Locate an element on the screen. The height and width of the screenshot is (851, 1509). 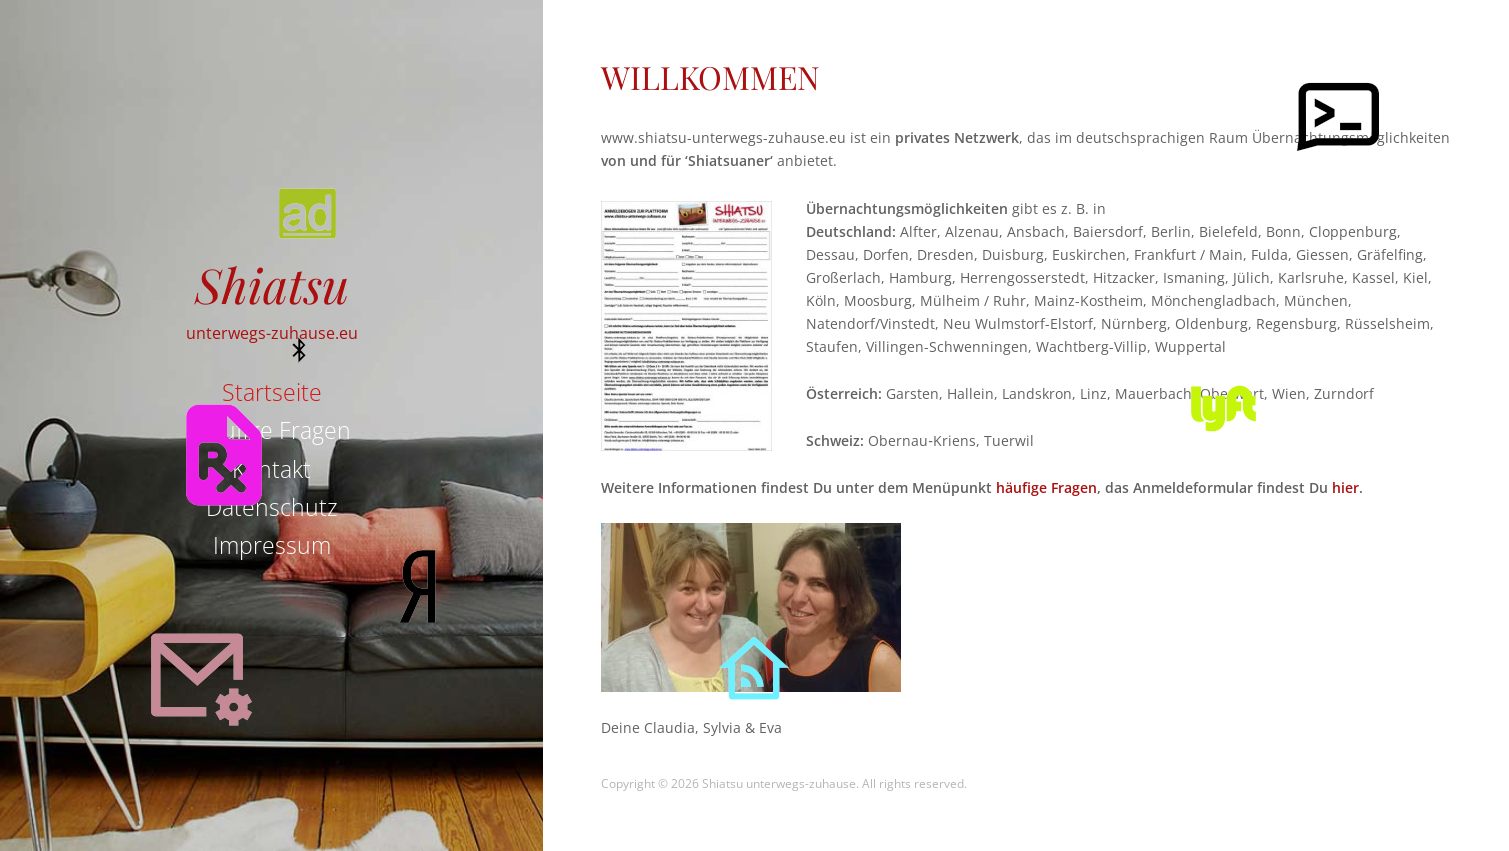
Adversal advertising platform logo is located at coordinates (307, 213).